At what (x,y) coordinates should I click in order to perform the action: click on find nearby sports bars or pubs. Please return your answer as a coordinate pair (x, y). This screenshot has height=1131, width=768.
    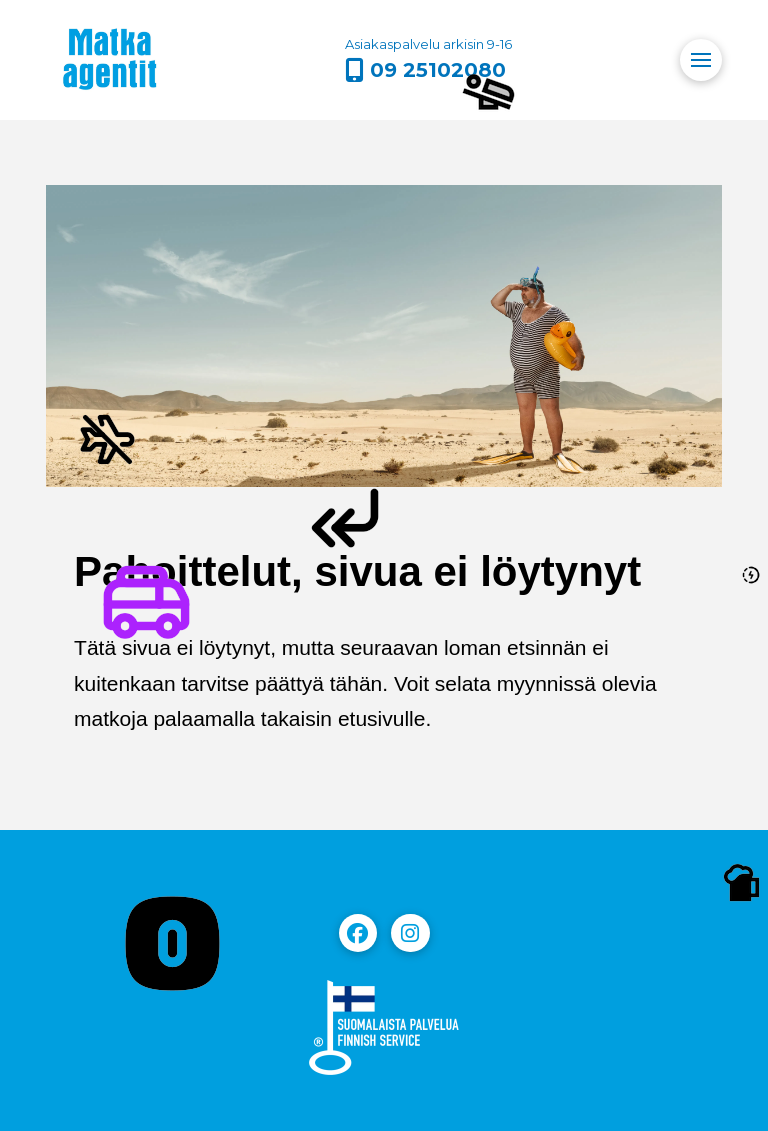
    Looking at the image, I should click on (741, 883).